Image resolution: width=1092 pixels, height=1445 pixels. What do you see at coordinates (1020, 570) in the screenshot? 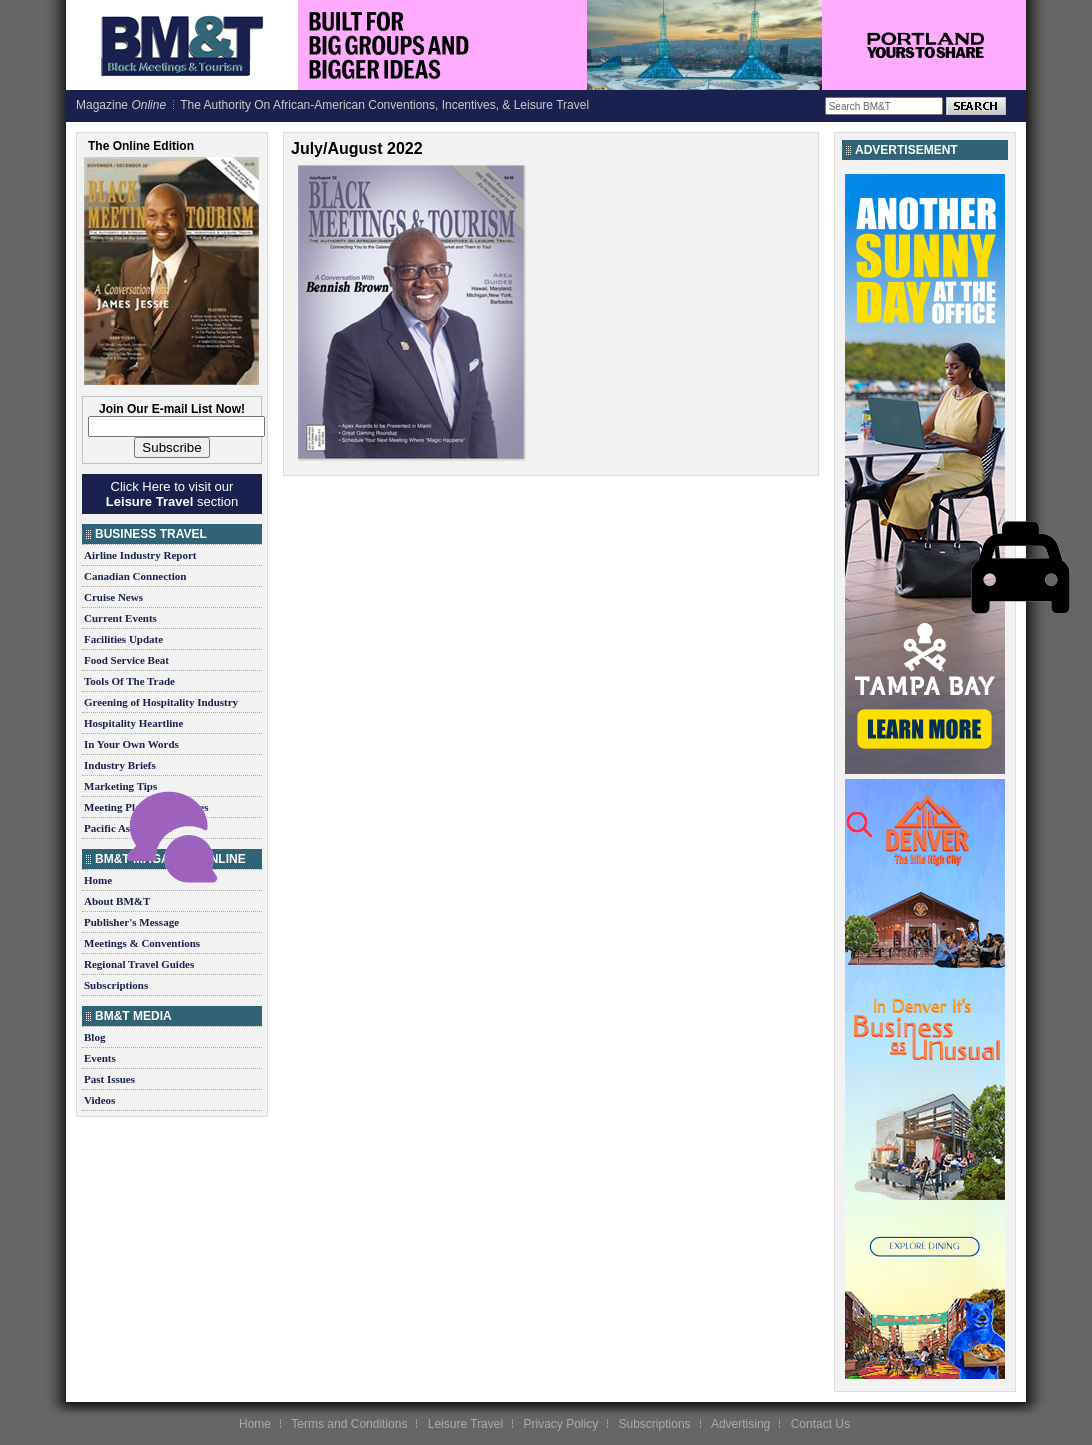
I see `request a taxi or cab ride` at bounding box center [1020, 570].